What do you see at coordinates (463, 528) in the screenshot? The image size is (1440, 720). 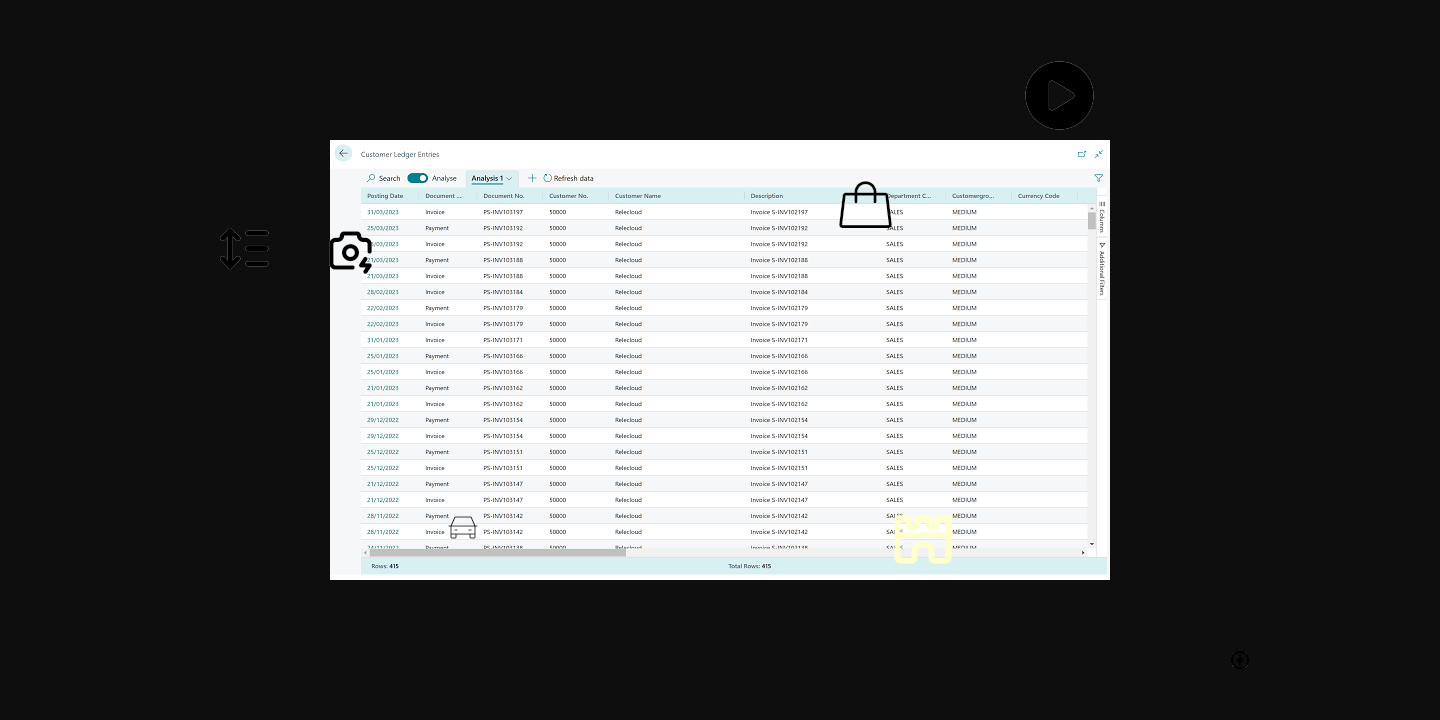 I see `access vehicle or car-related features` at bounding box center [463, 528].